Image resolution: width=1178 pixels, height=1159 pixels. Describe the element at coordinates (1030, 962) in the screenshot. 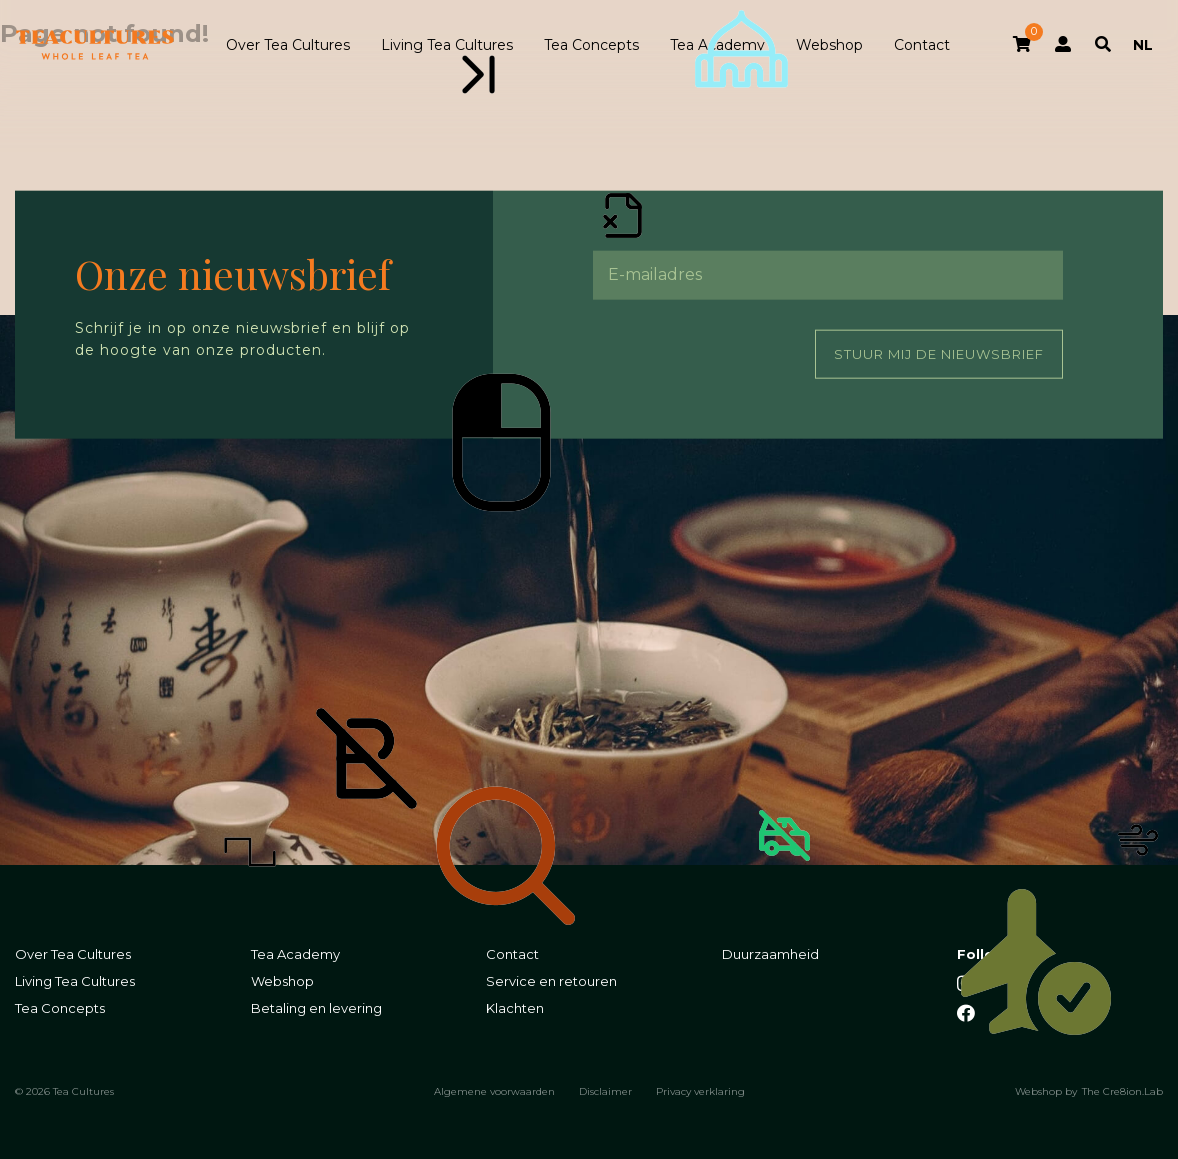

I see `flight booking confirmed` at that location.